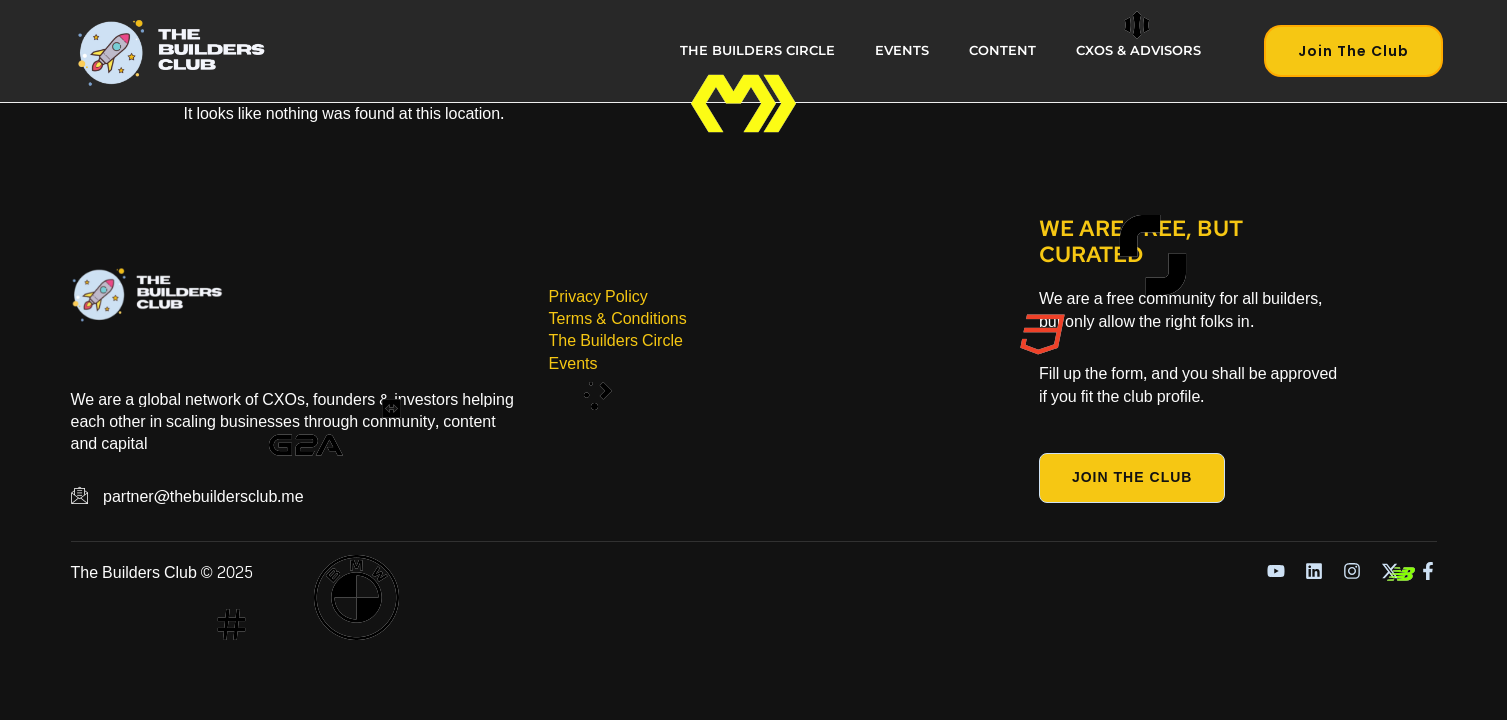 The image size is (1507, 720). Describe the element at coordinates (1137, 25) in the screenshot. I see `magic platform logo` at that location.